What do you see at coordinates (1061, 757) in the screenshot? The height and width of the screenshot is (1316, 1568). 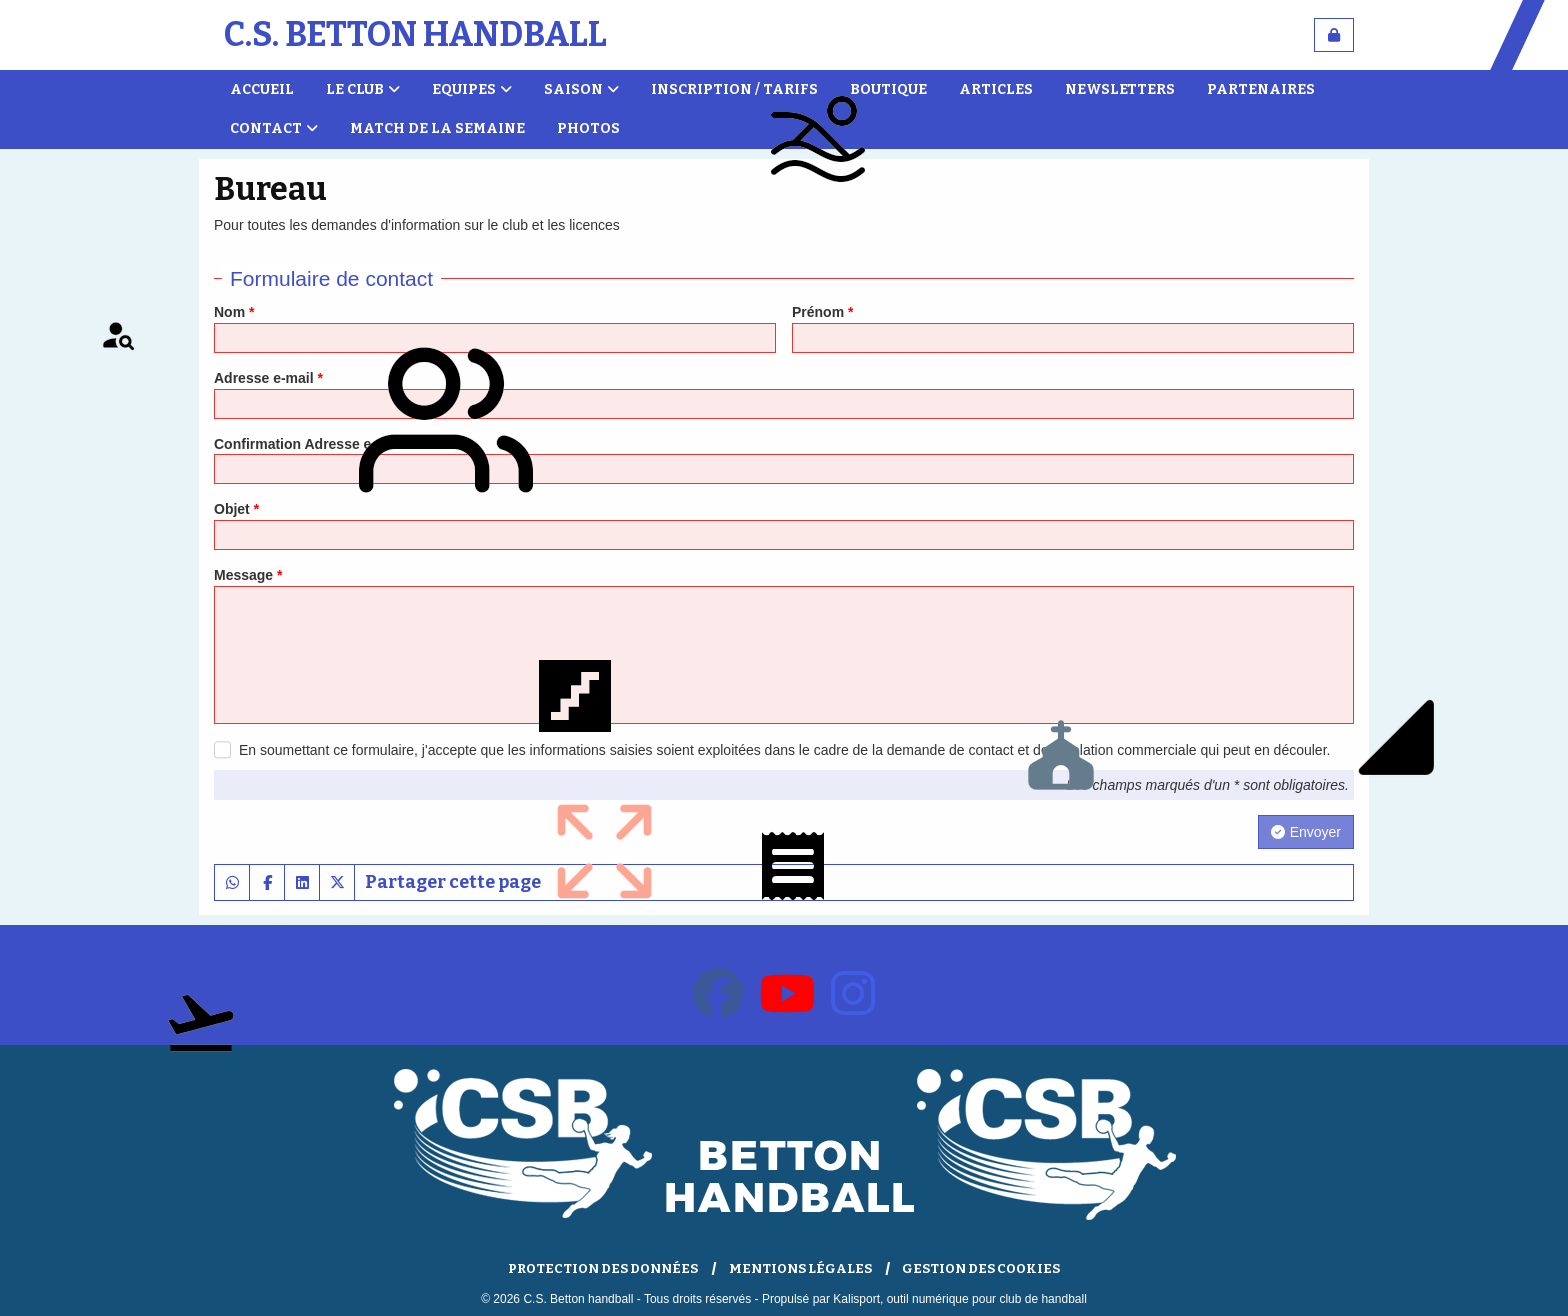 I see `view nearby churches or places of worship` at bounding box center [1061, 757].